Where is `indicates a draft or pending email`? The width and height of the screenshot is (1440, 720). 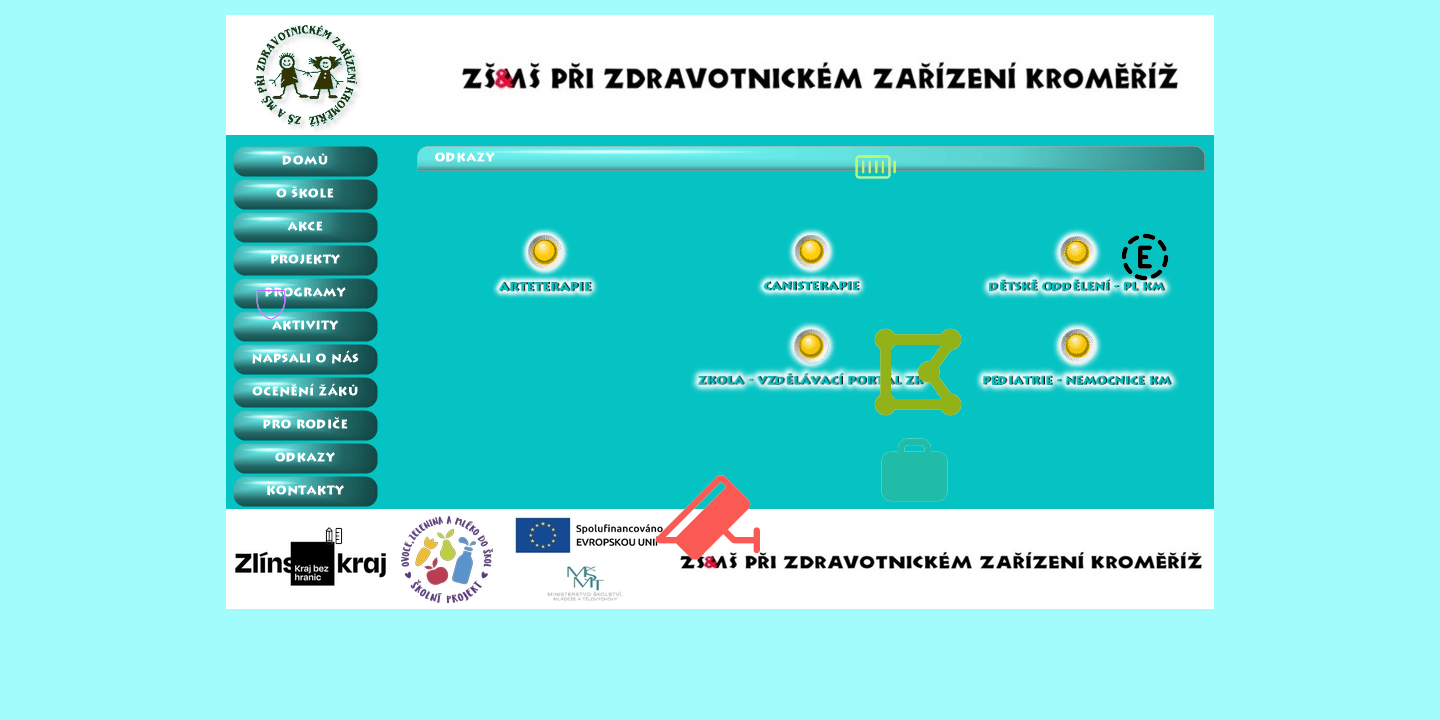
indicates a draft or pending email is located at coordinates (1145, 257).